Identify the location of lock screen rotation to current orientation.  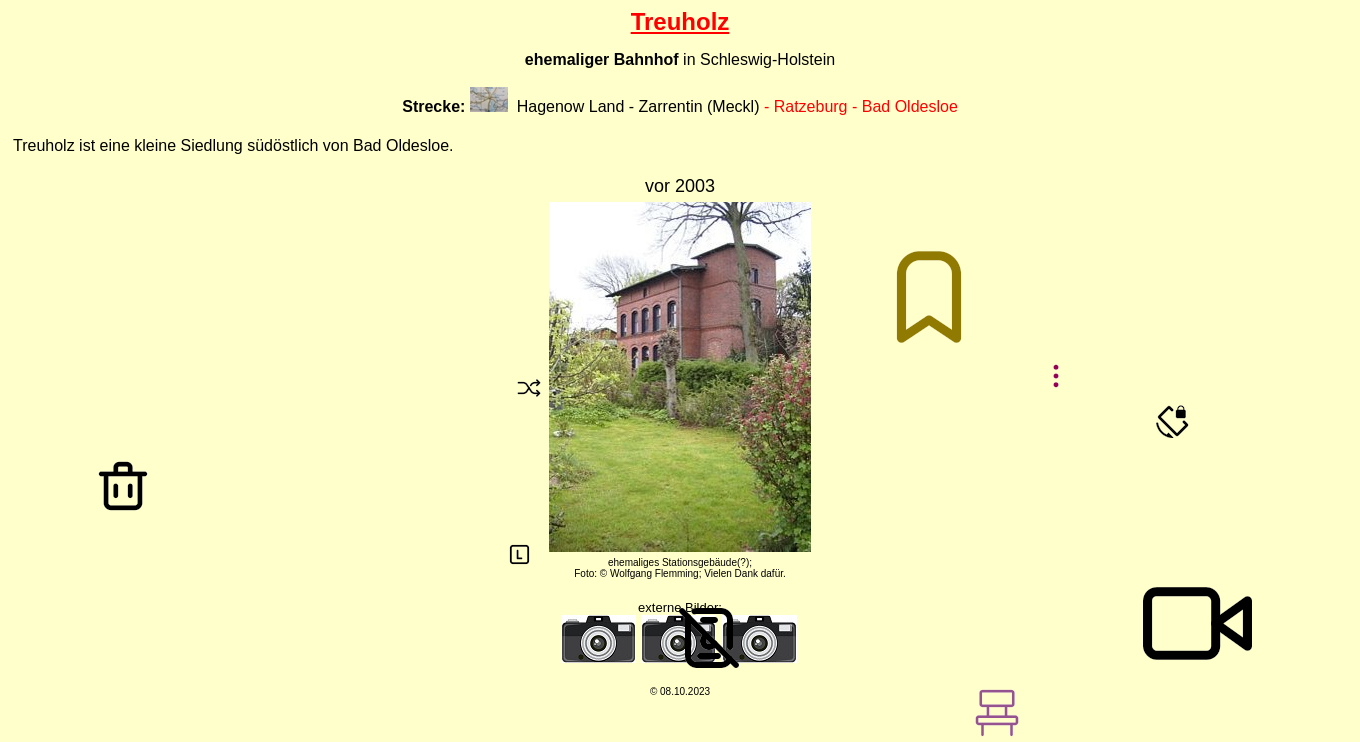
(1173, 421).